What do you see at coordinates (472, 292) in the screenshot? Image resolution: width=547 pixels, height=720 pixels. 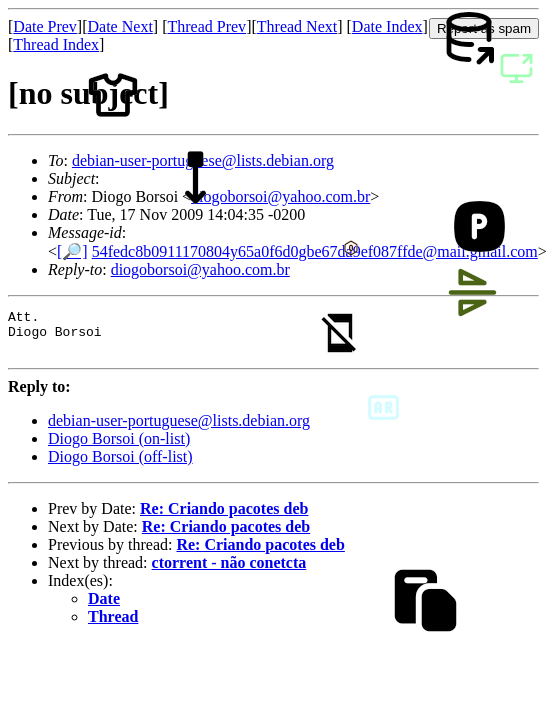 I see `flip image horizontally` at bounding box center [472, 292].